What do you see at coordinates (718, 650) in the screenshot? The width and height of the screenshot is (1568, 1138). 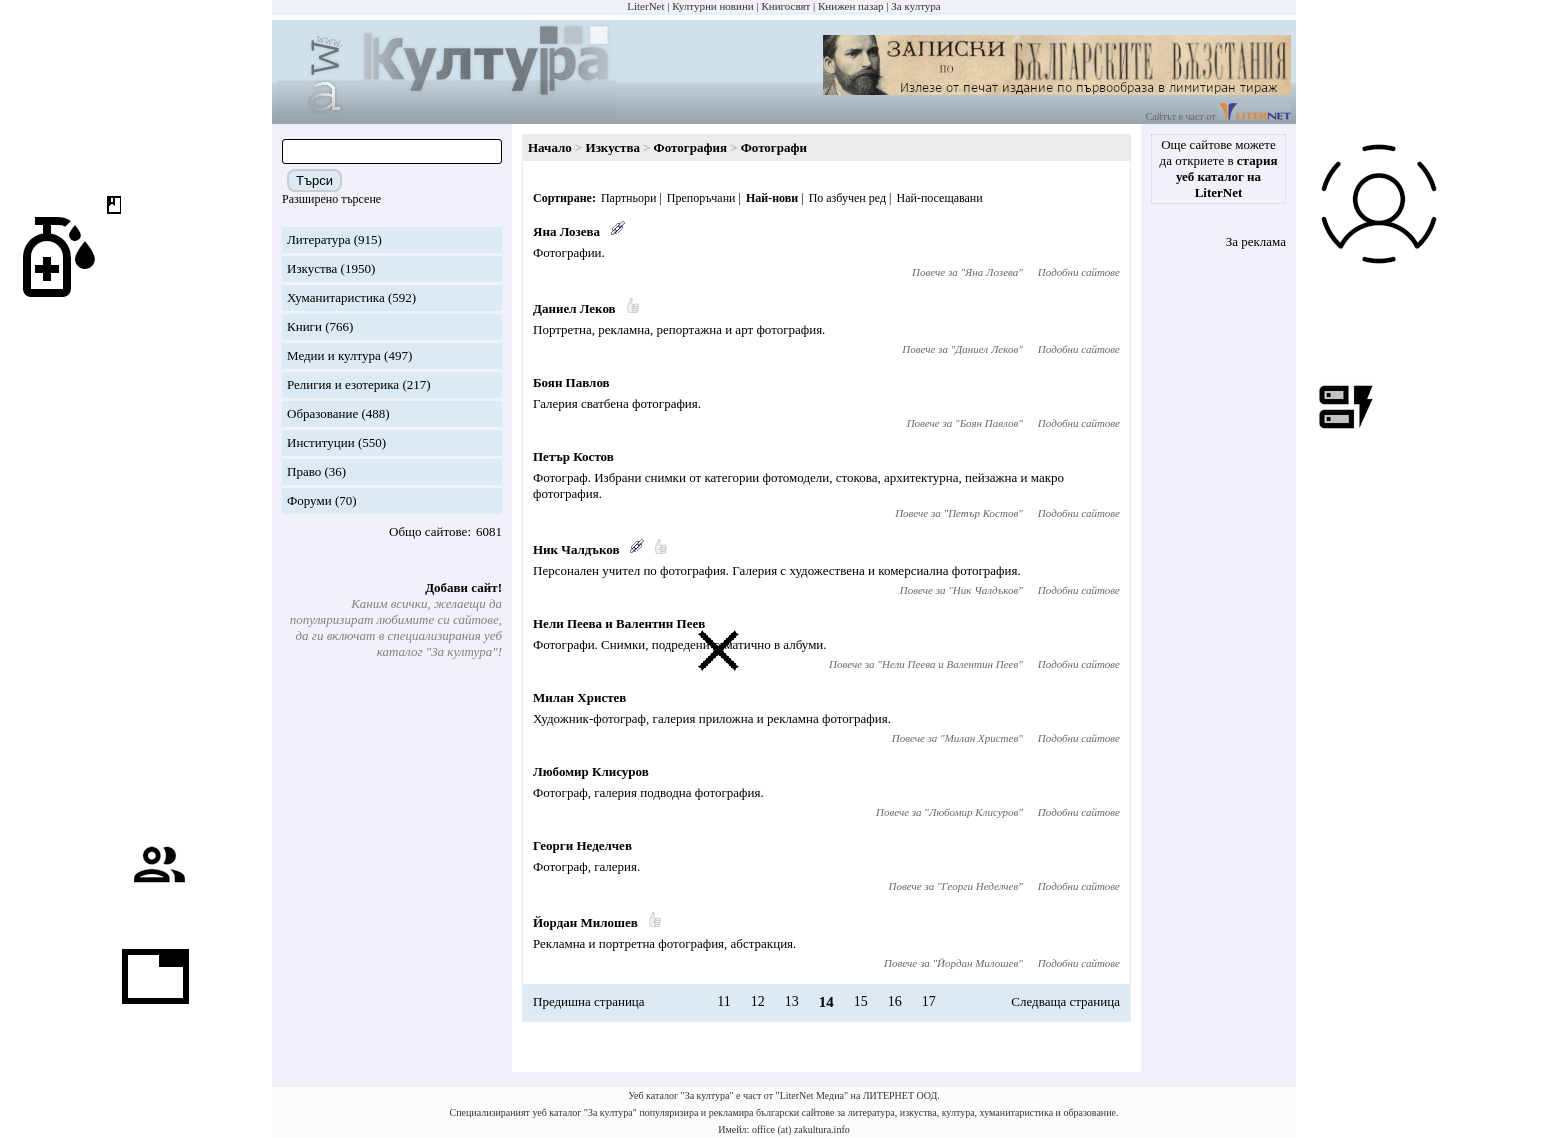 I see `close a dialog or modal` at bounding box center [718, 650].